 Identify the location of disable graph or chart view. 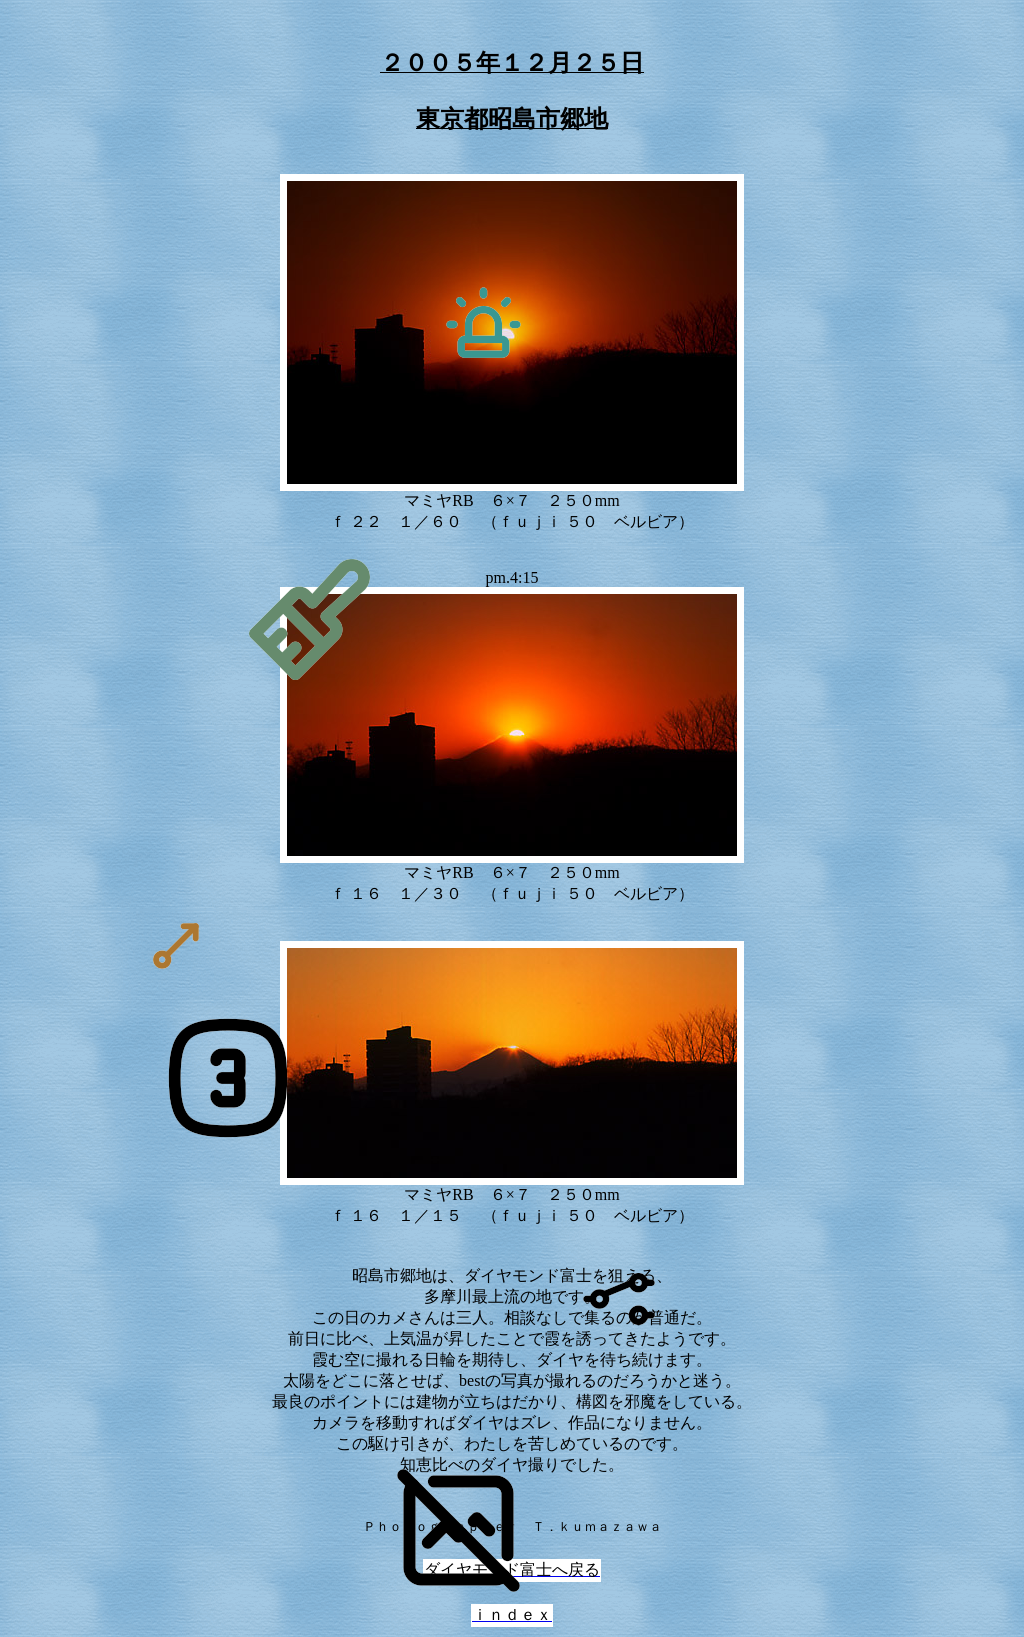
(458, 1530).